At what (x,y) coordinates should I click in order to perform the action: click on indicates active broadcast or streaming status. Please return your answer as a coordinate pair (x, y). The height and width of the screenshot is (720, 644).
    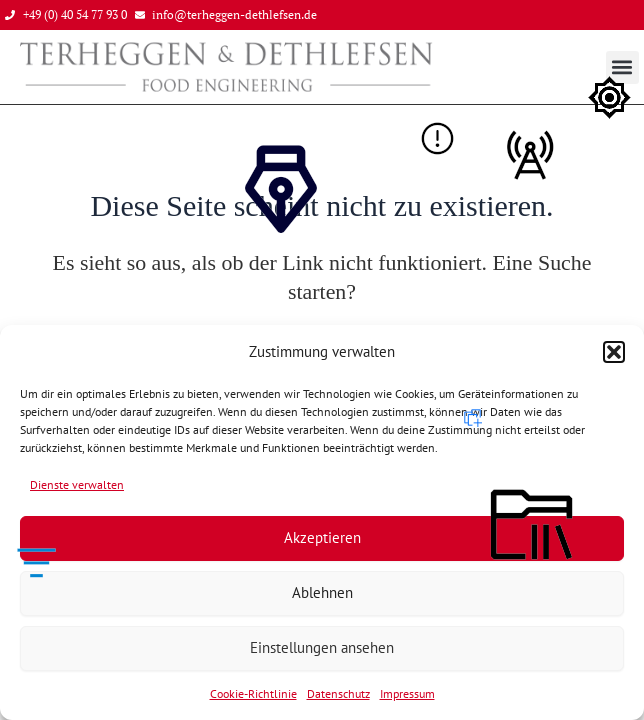
    Looking at the image, I should click on (528, 155).